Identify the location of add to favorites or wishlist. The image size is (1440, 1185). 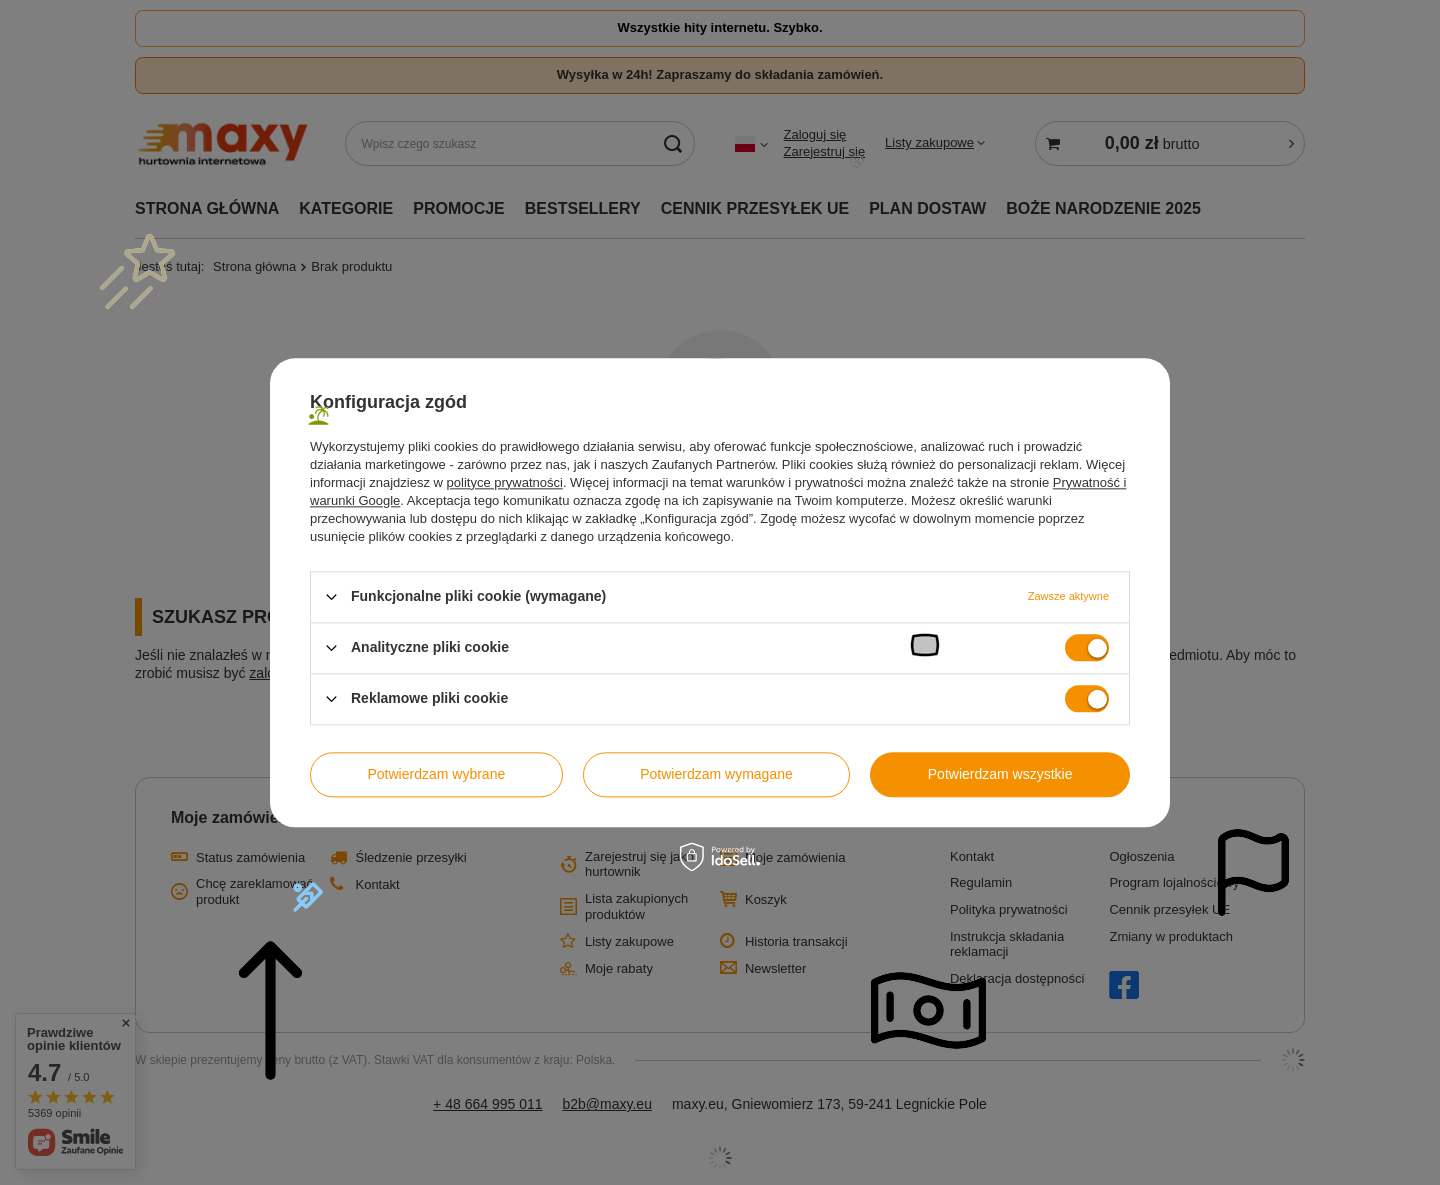
(137, 271).